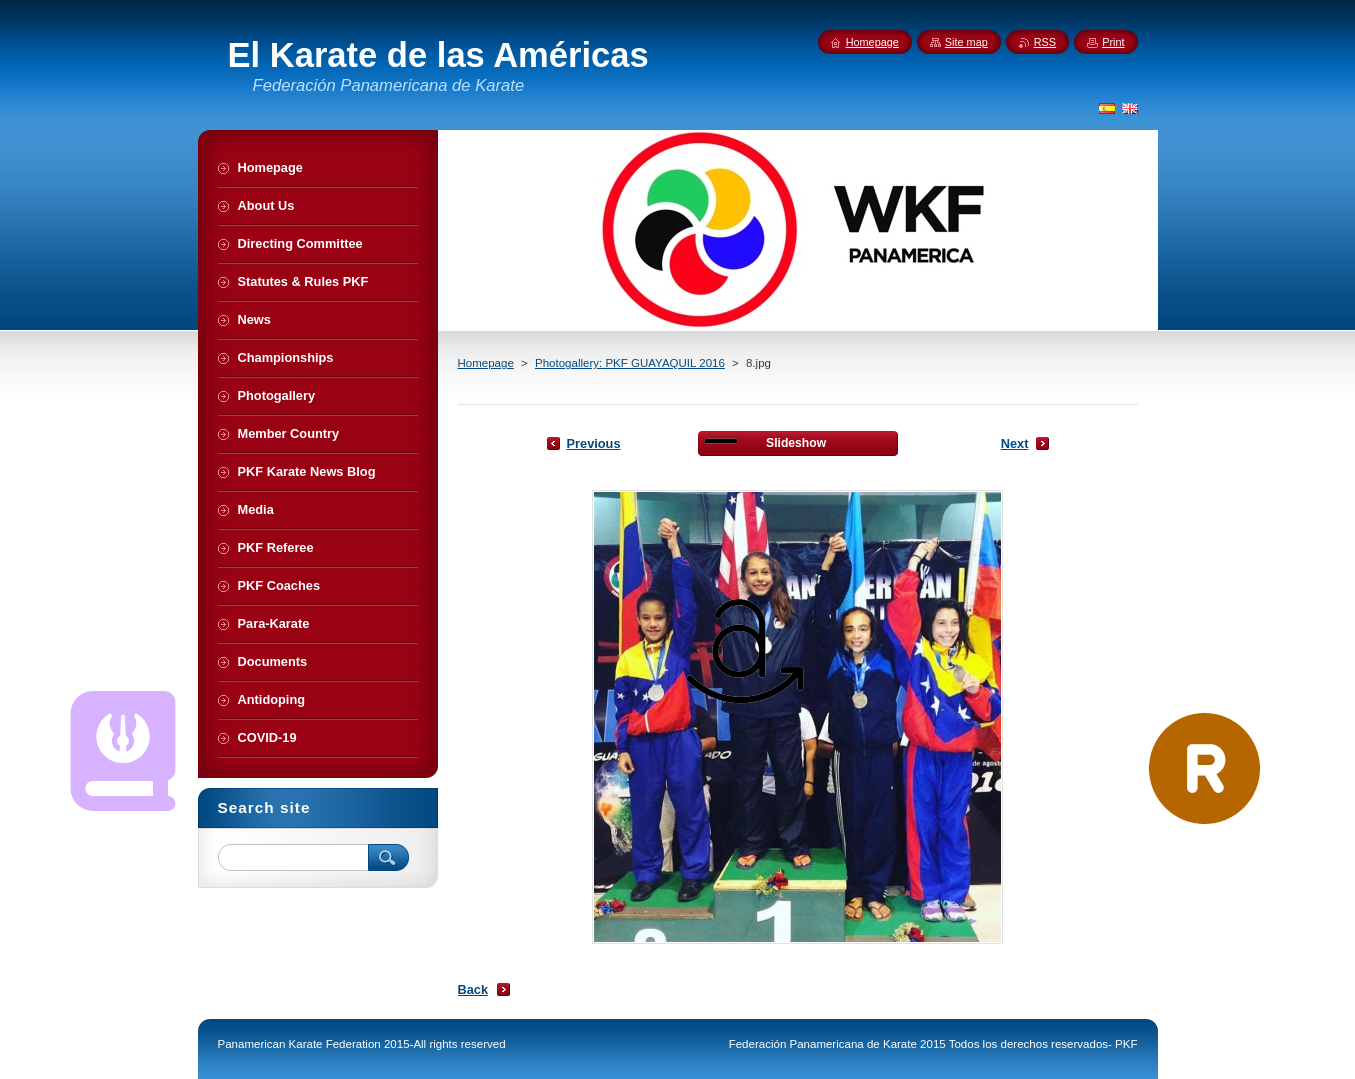 The width and height of the screenshot is (1355, 1079). What do you see at coordinates (123, 751) in the screenshot?
I see `access the jedi archive or journal` at bounding box center [123, 751].